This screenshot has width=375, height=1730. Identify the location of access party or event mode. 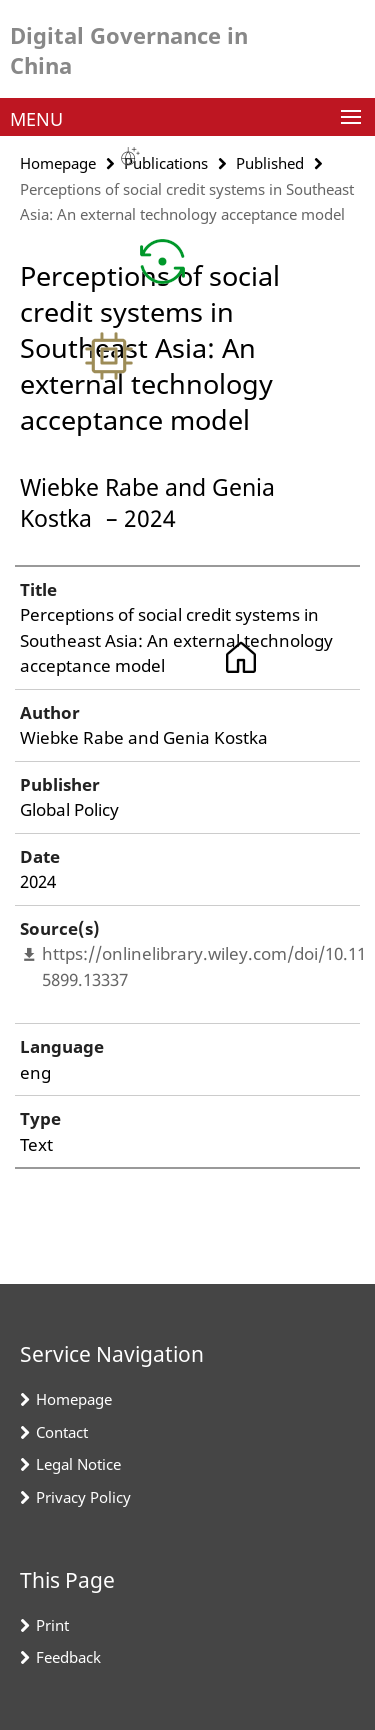
(129, 156).